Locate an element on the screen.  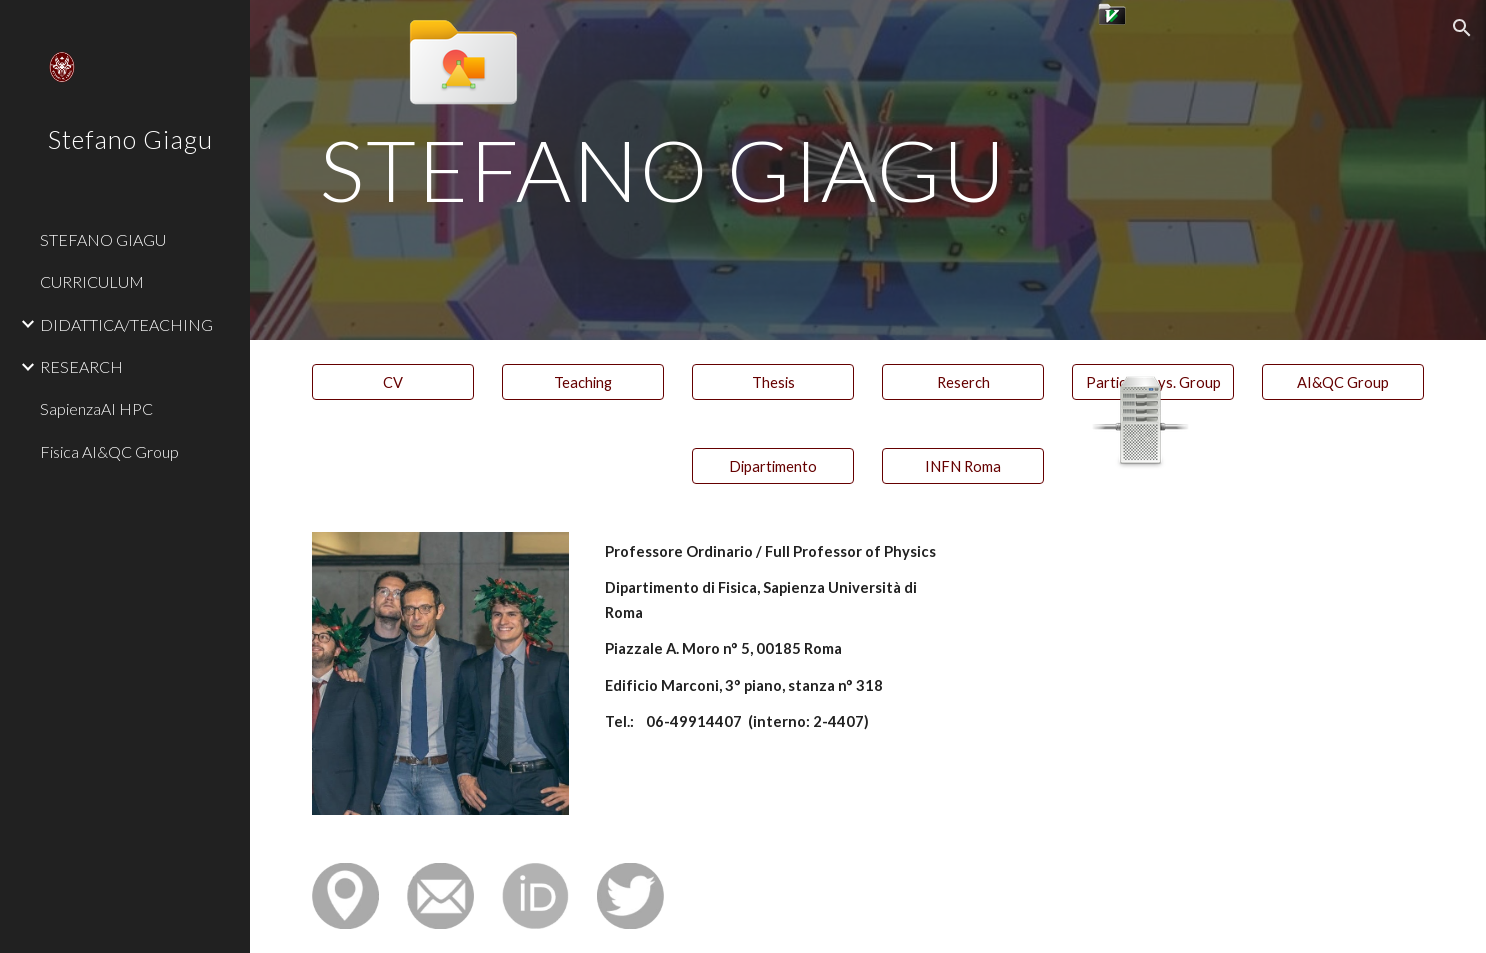
access network server settings is located at coordinates (1140, 421).